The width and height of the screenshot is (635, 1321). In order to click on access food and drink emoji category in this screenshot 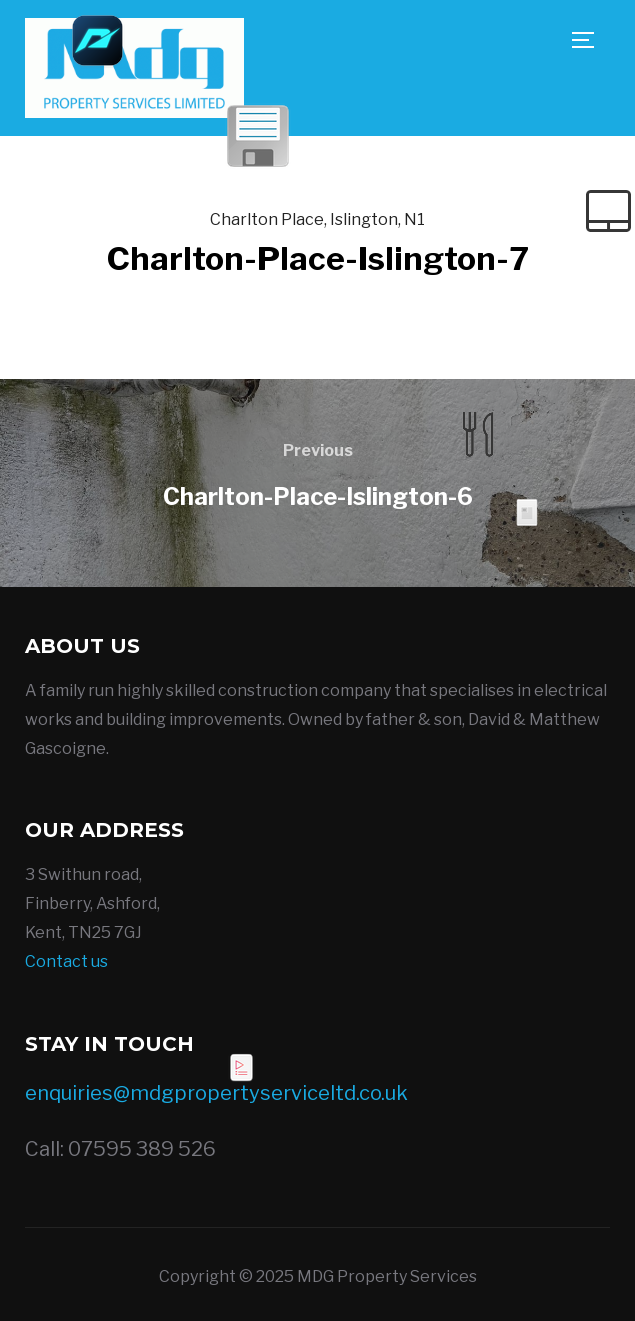, I will do `click(479, 434)`.